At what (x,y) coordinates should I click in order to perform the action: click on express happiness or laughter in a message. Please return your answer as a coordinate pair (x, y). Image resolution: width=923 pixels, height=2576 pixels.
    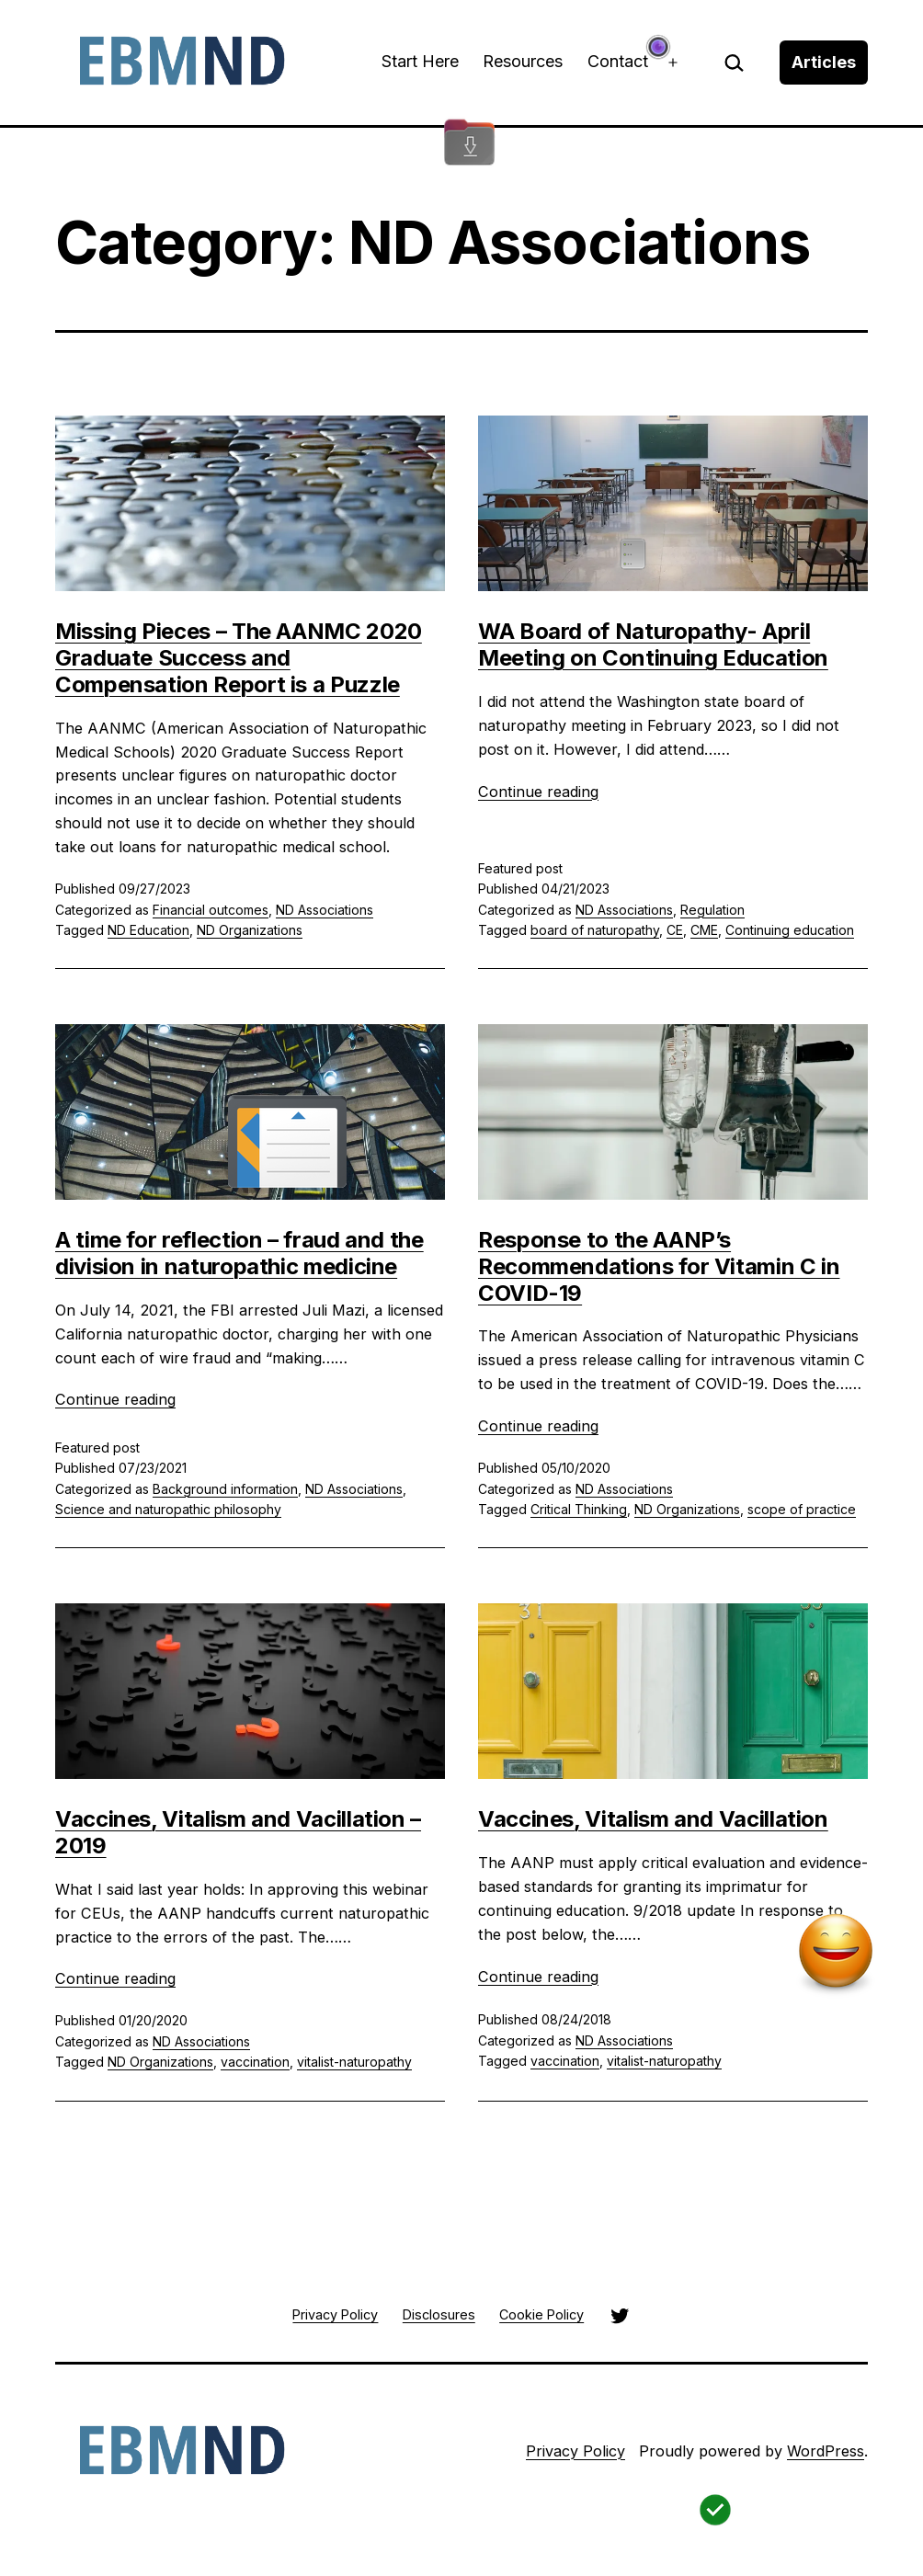
    Looking at the image, I should click on (836, 1954).